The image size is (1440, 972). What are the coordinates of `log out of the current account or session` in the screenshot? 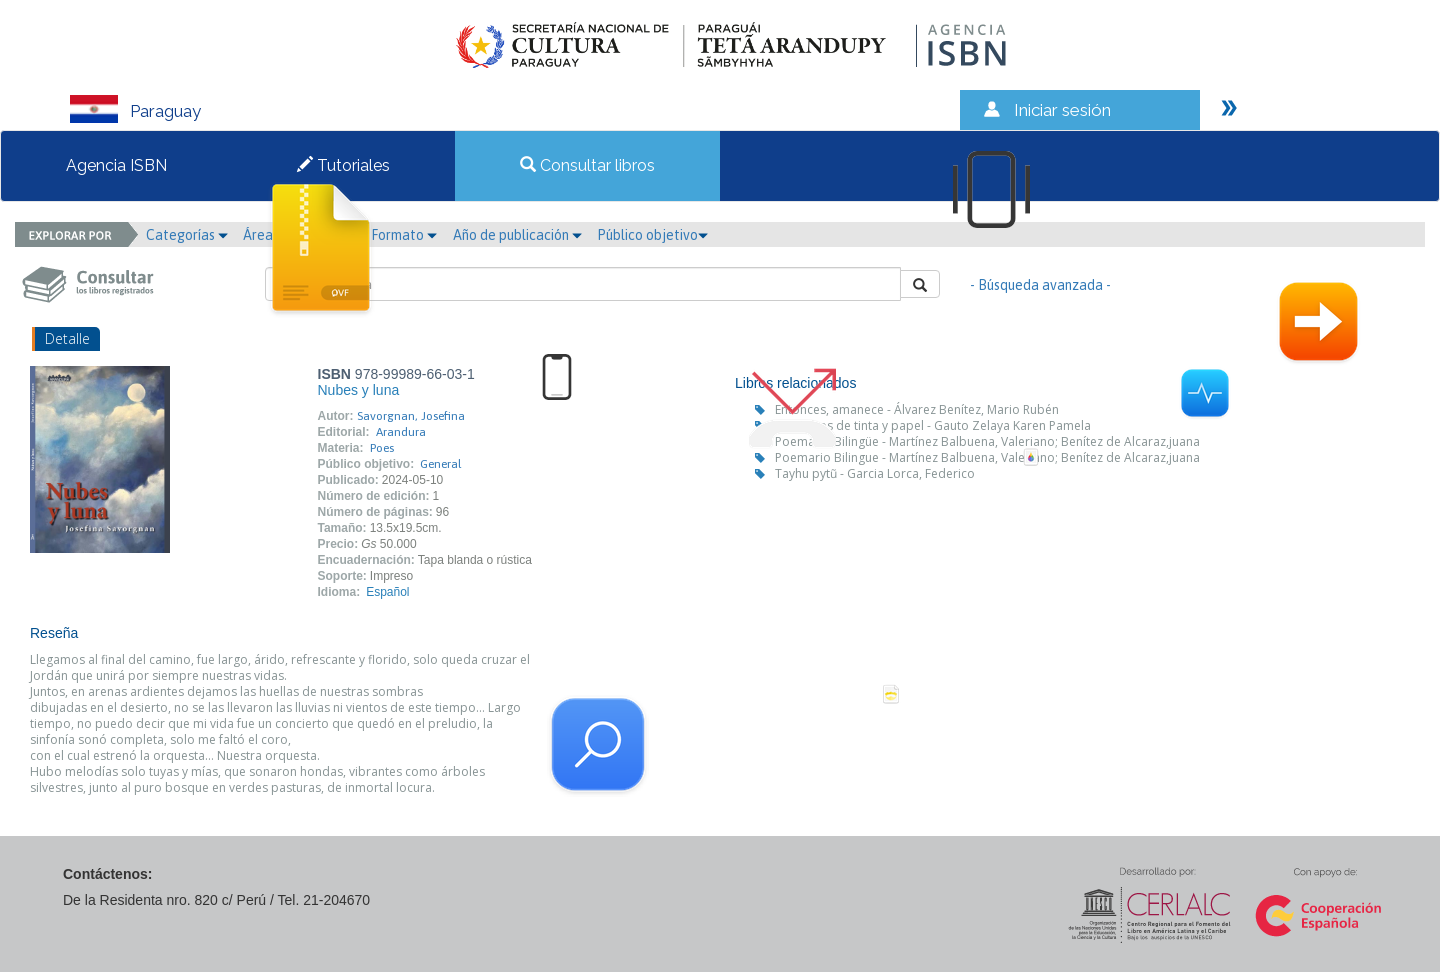 It's located at (1318, 321).